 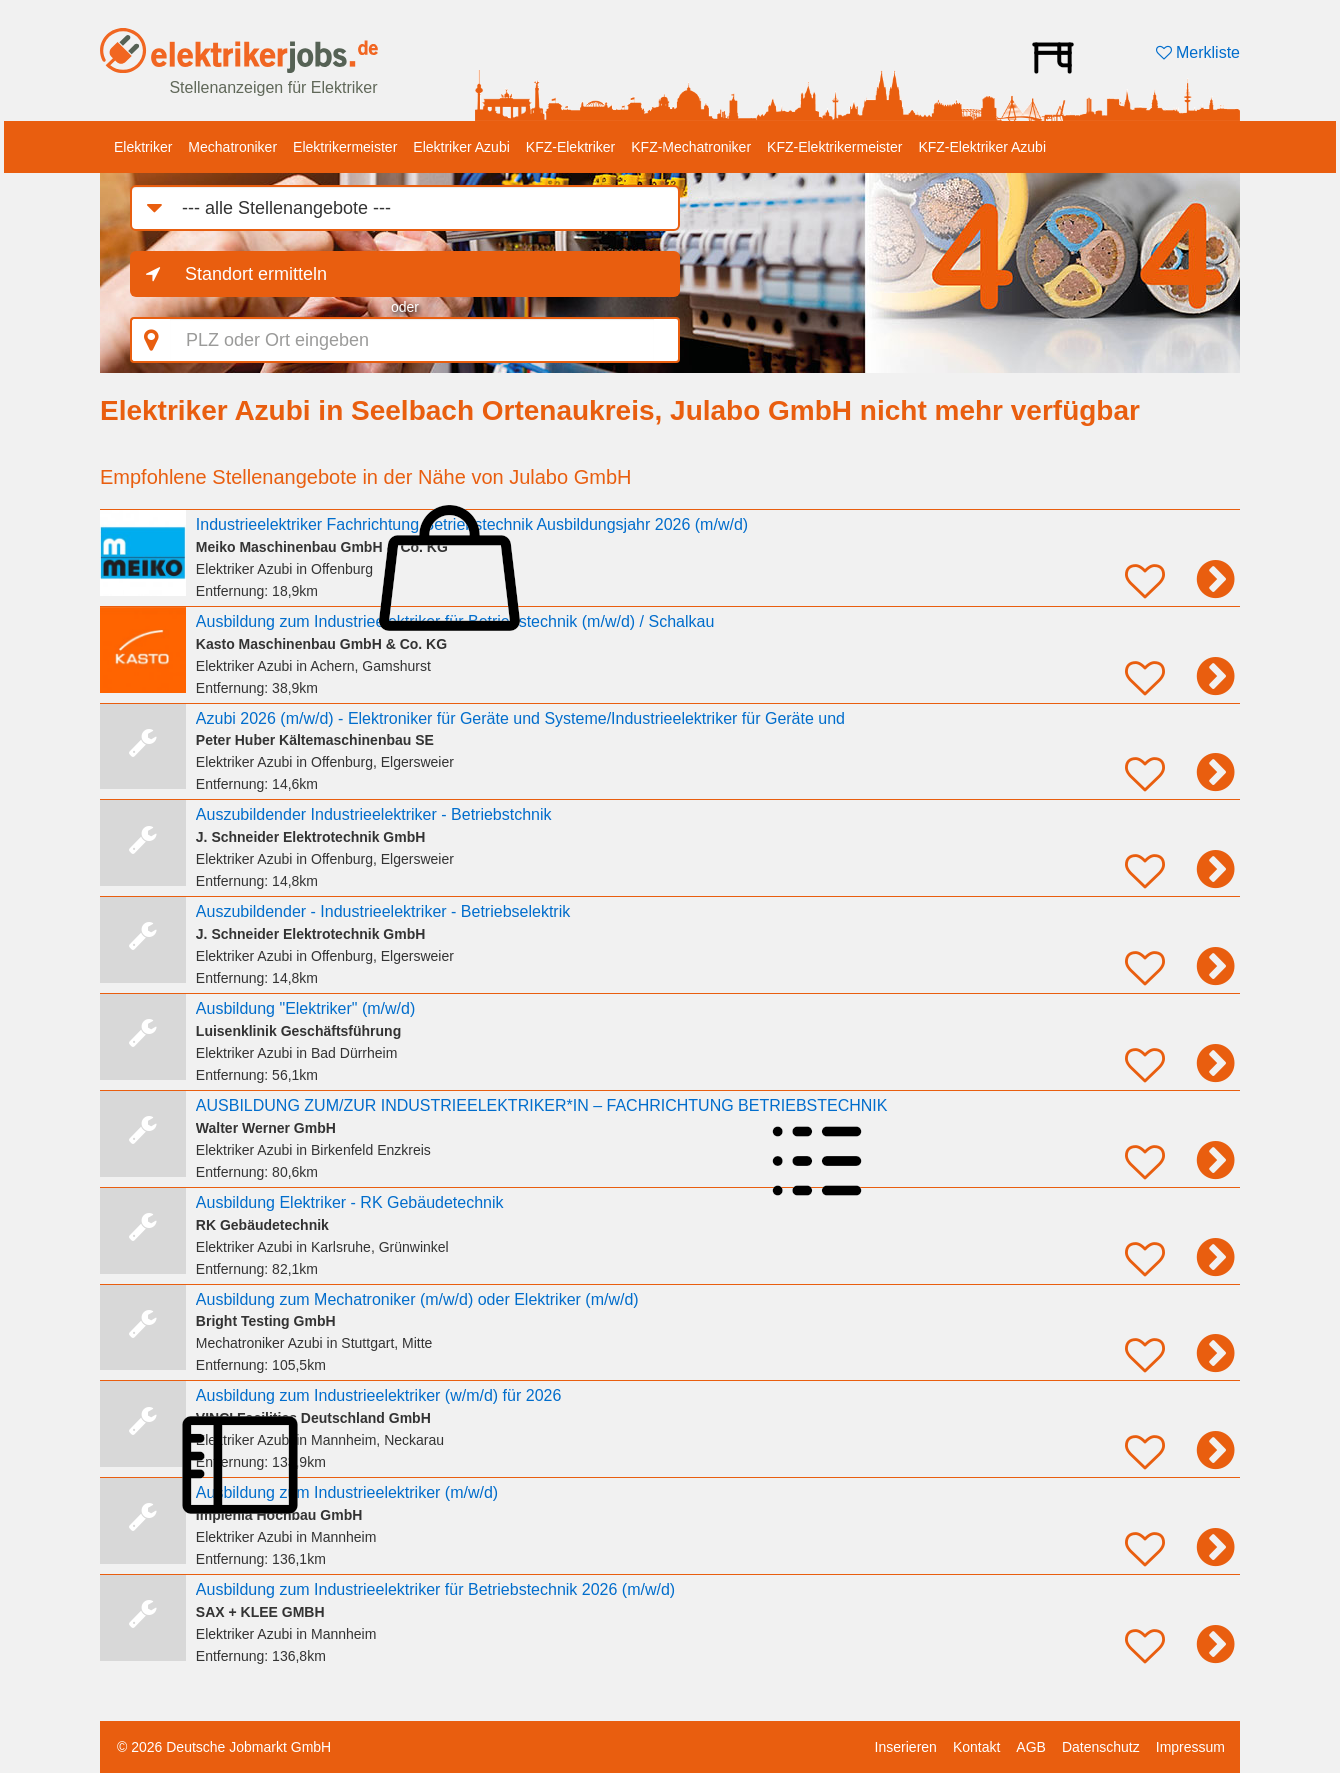 I want to click on view system logs or activity history, so click(x=817, y=1161).